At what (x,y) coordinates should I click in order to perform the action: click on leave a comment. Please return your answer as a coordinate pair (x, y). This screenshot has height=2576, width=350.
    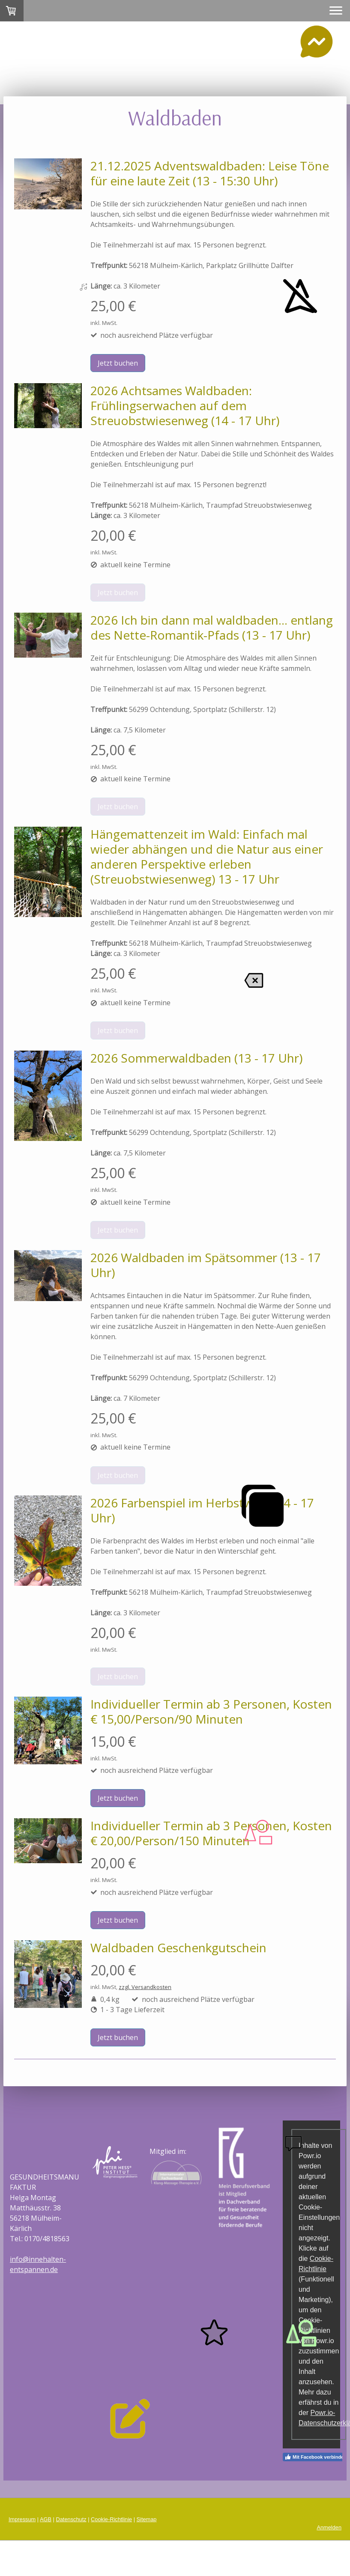
    Looking at the image, I should click on (293, 2143).